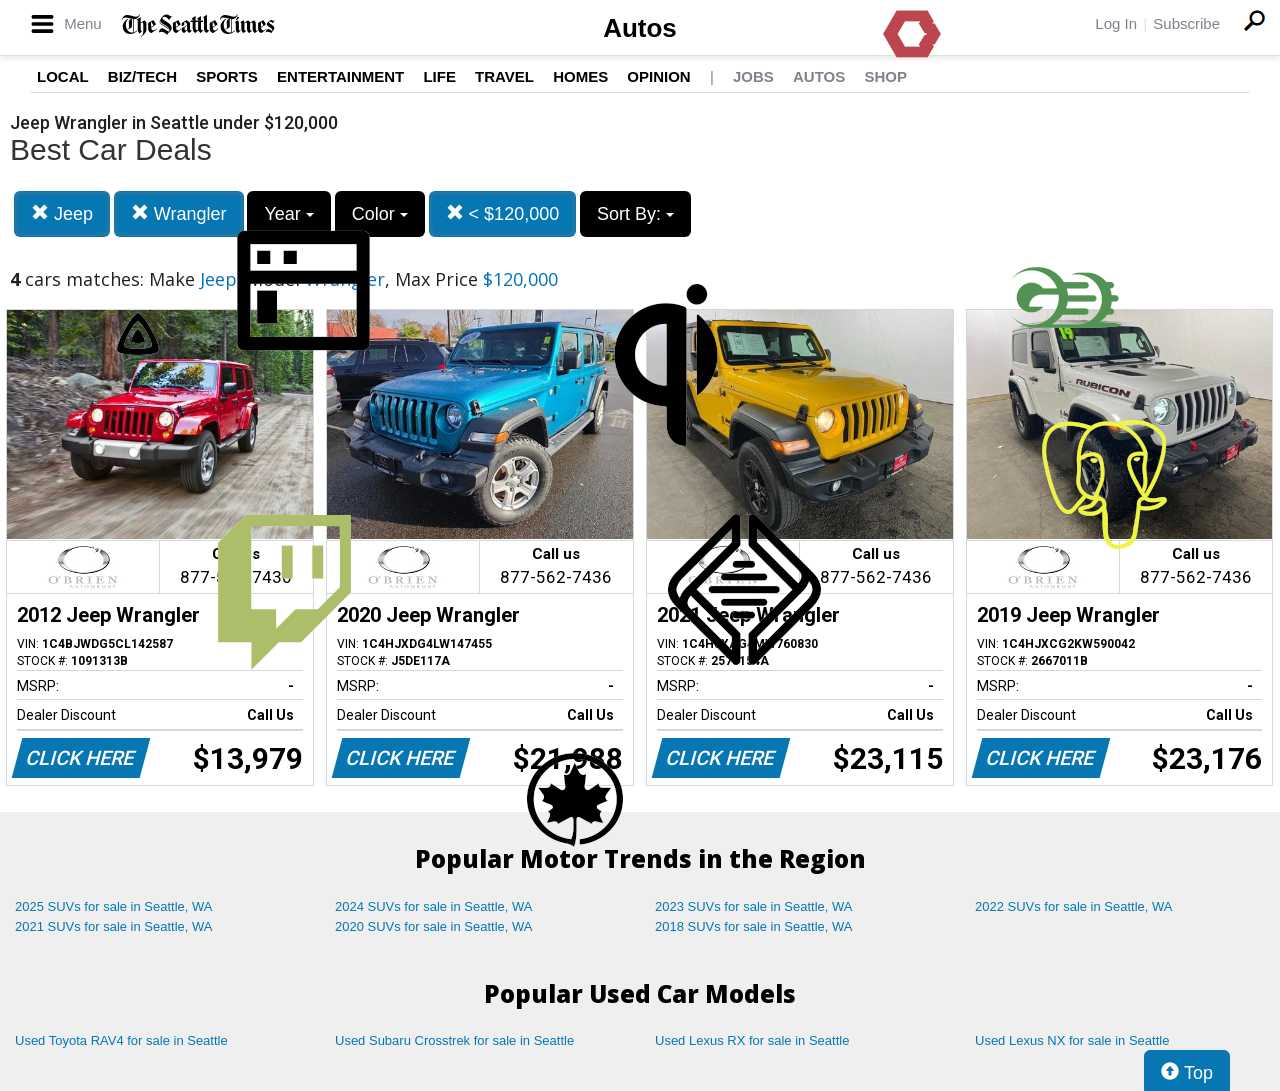  I want to click on open the Twitch app, so click(284, 592).